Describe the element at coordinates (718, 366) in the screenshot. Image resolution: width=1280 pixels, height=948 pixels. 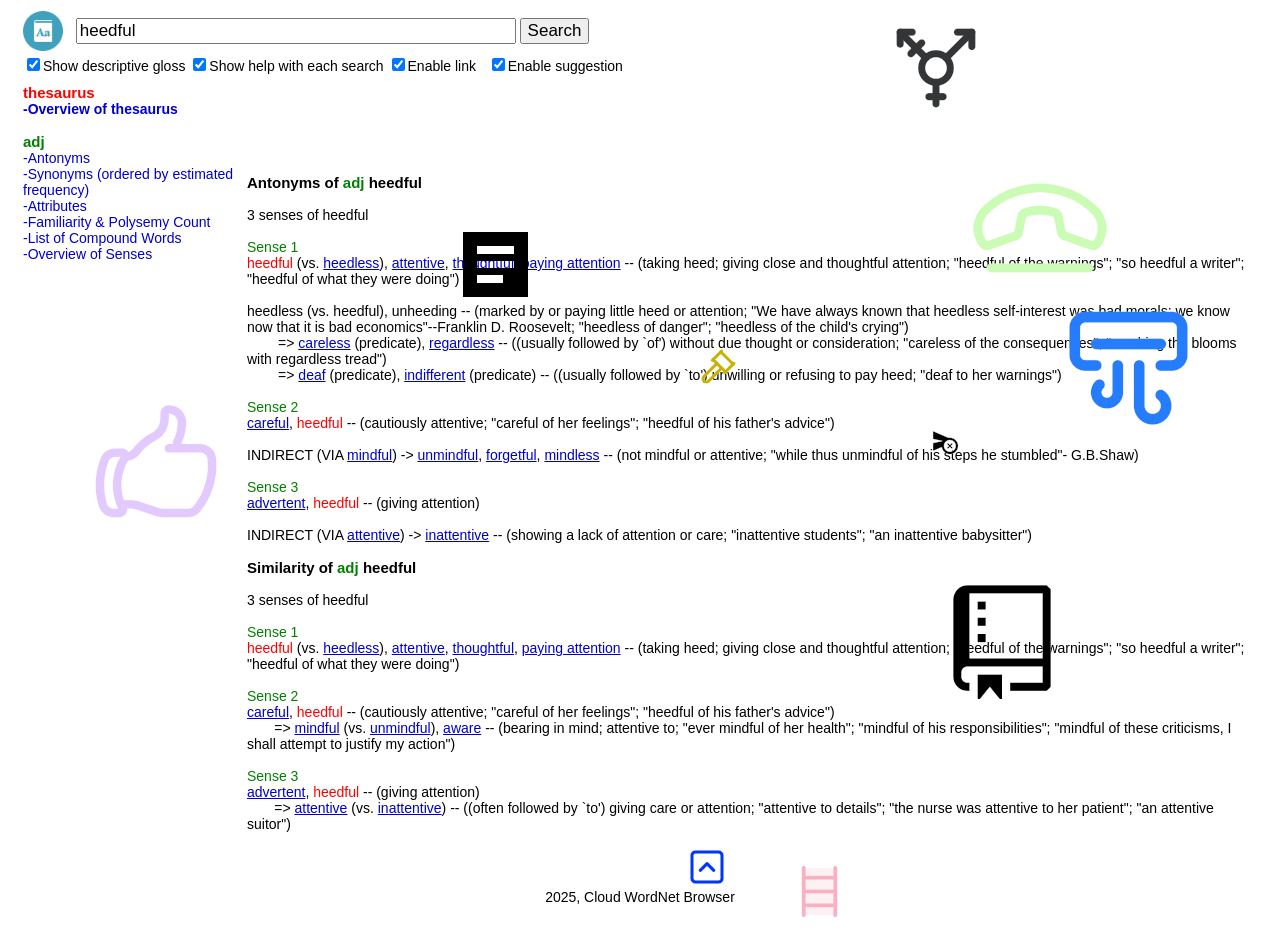
I see `access legal or court-related features` at that location.